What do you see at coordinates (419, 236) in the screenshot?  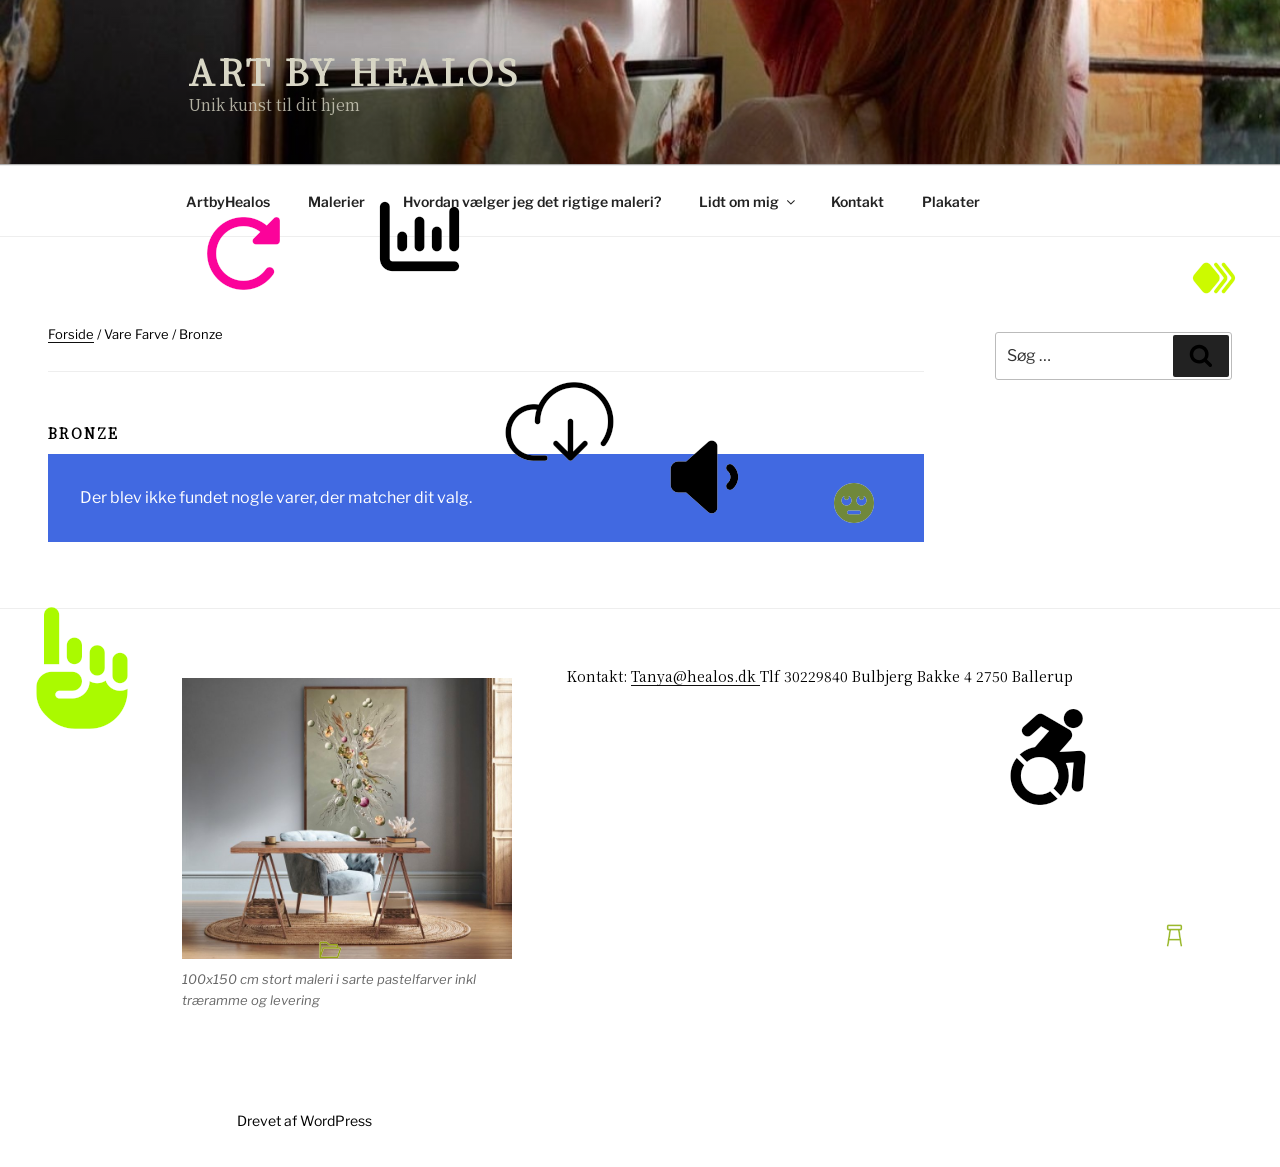 I see `view analytics or statistics` at bounding box center [419, 236].